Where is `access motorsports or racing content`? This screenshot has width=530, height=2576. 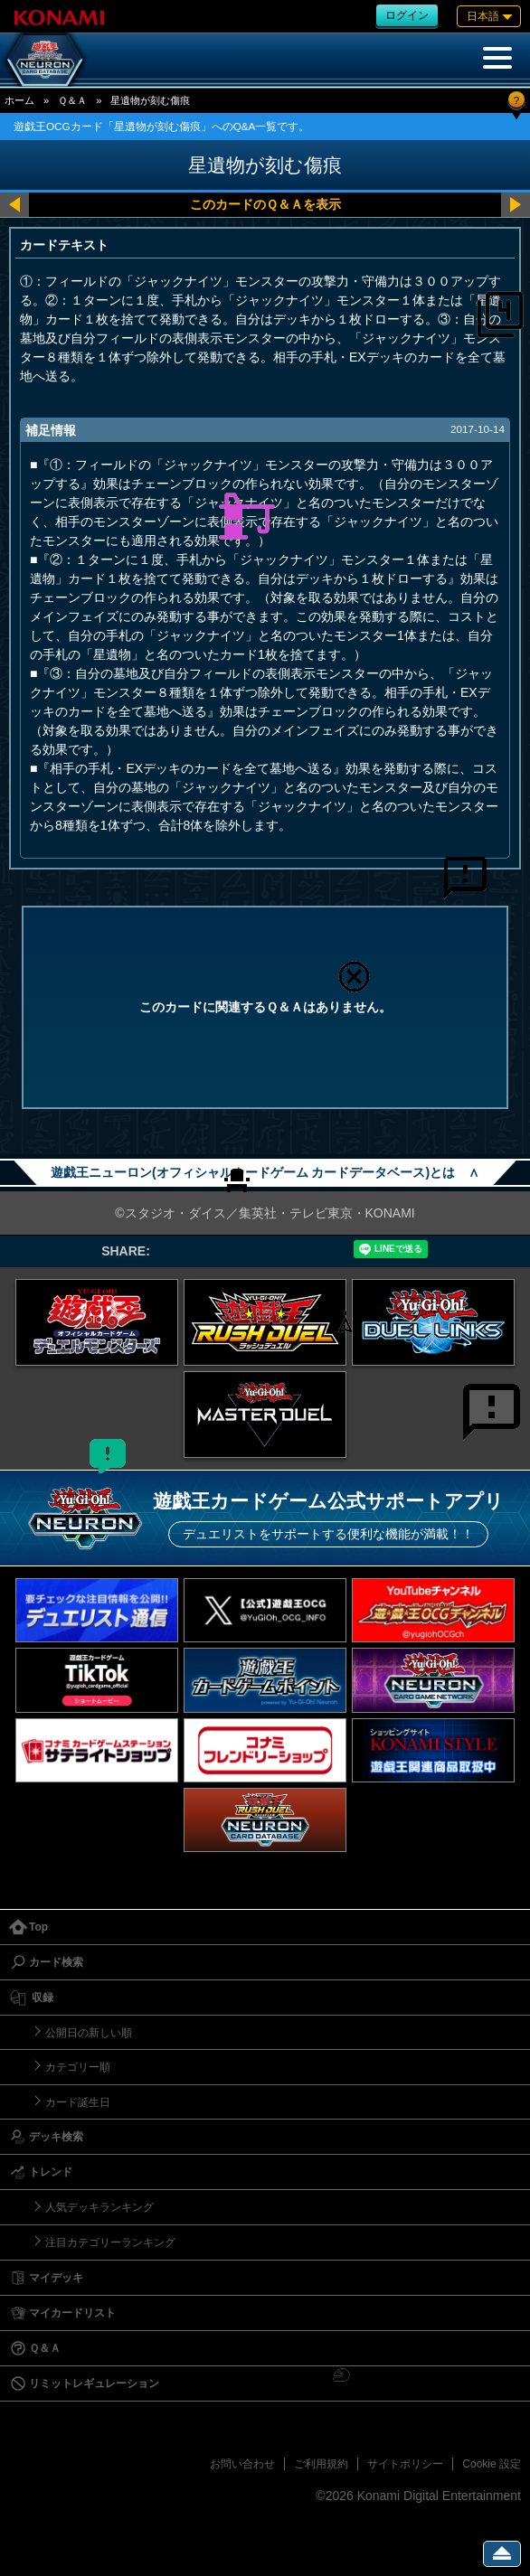 access motorsports or racing content is located at coordinates (341, 2374).